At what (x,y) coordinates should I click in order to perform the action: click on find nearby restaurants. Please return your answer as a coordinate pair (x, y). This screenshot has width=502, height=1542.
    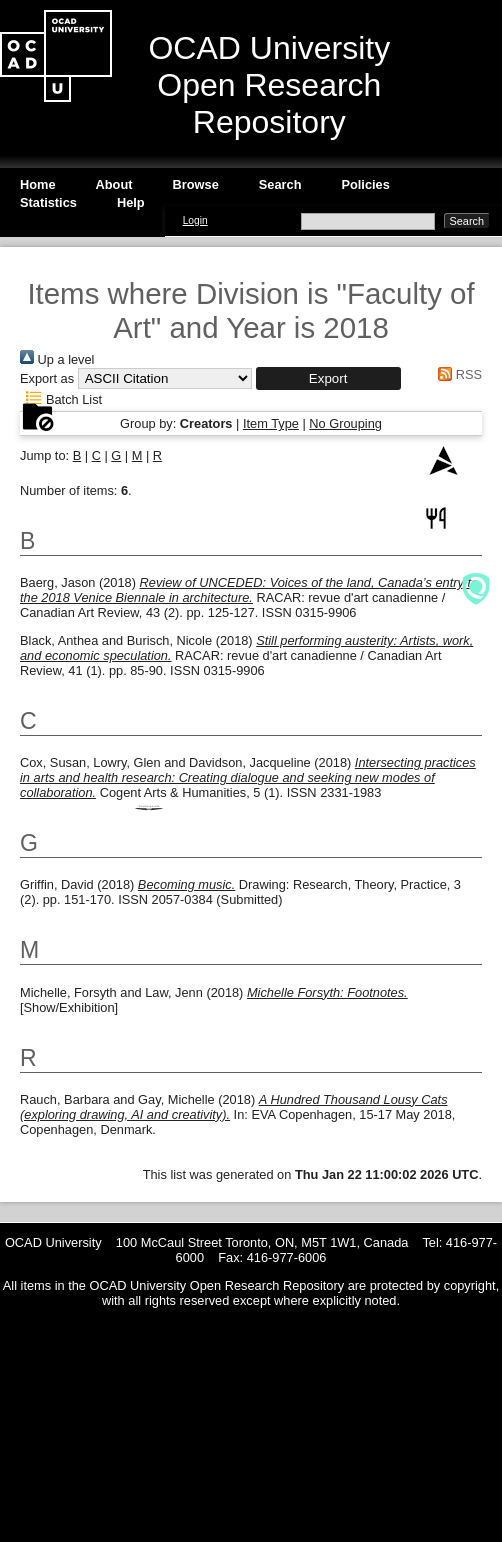
    Looking at the image, I should click on (436, 518).